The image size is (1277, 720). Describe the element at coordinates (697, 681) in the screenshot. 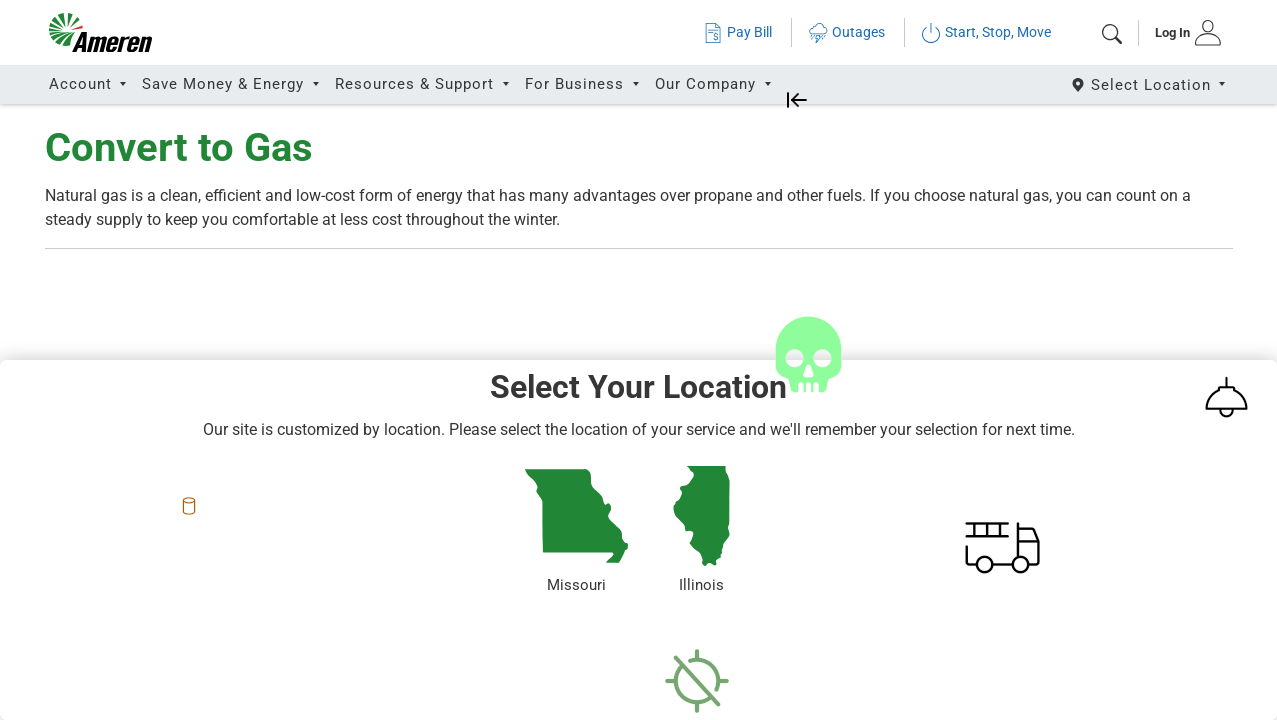

I see `location services disabled` at that location.